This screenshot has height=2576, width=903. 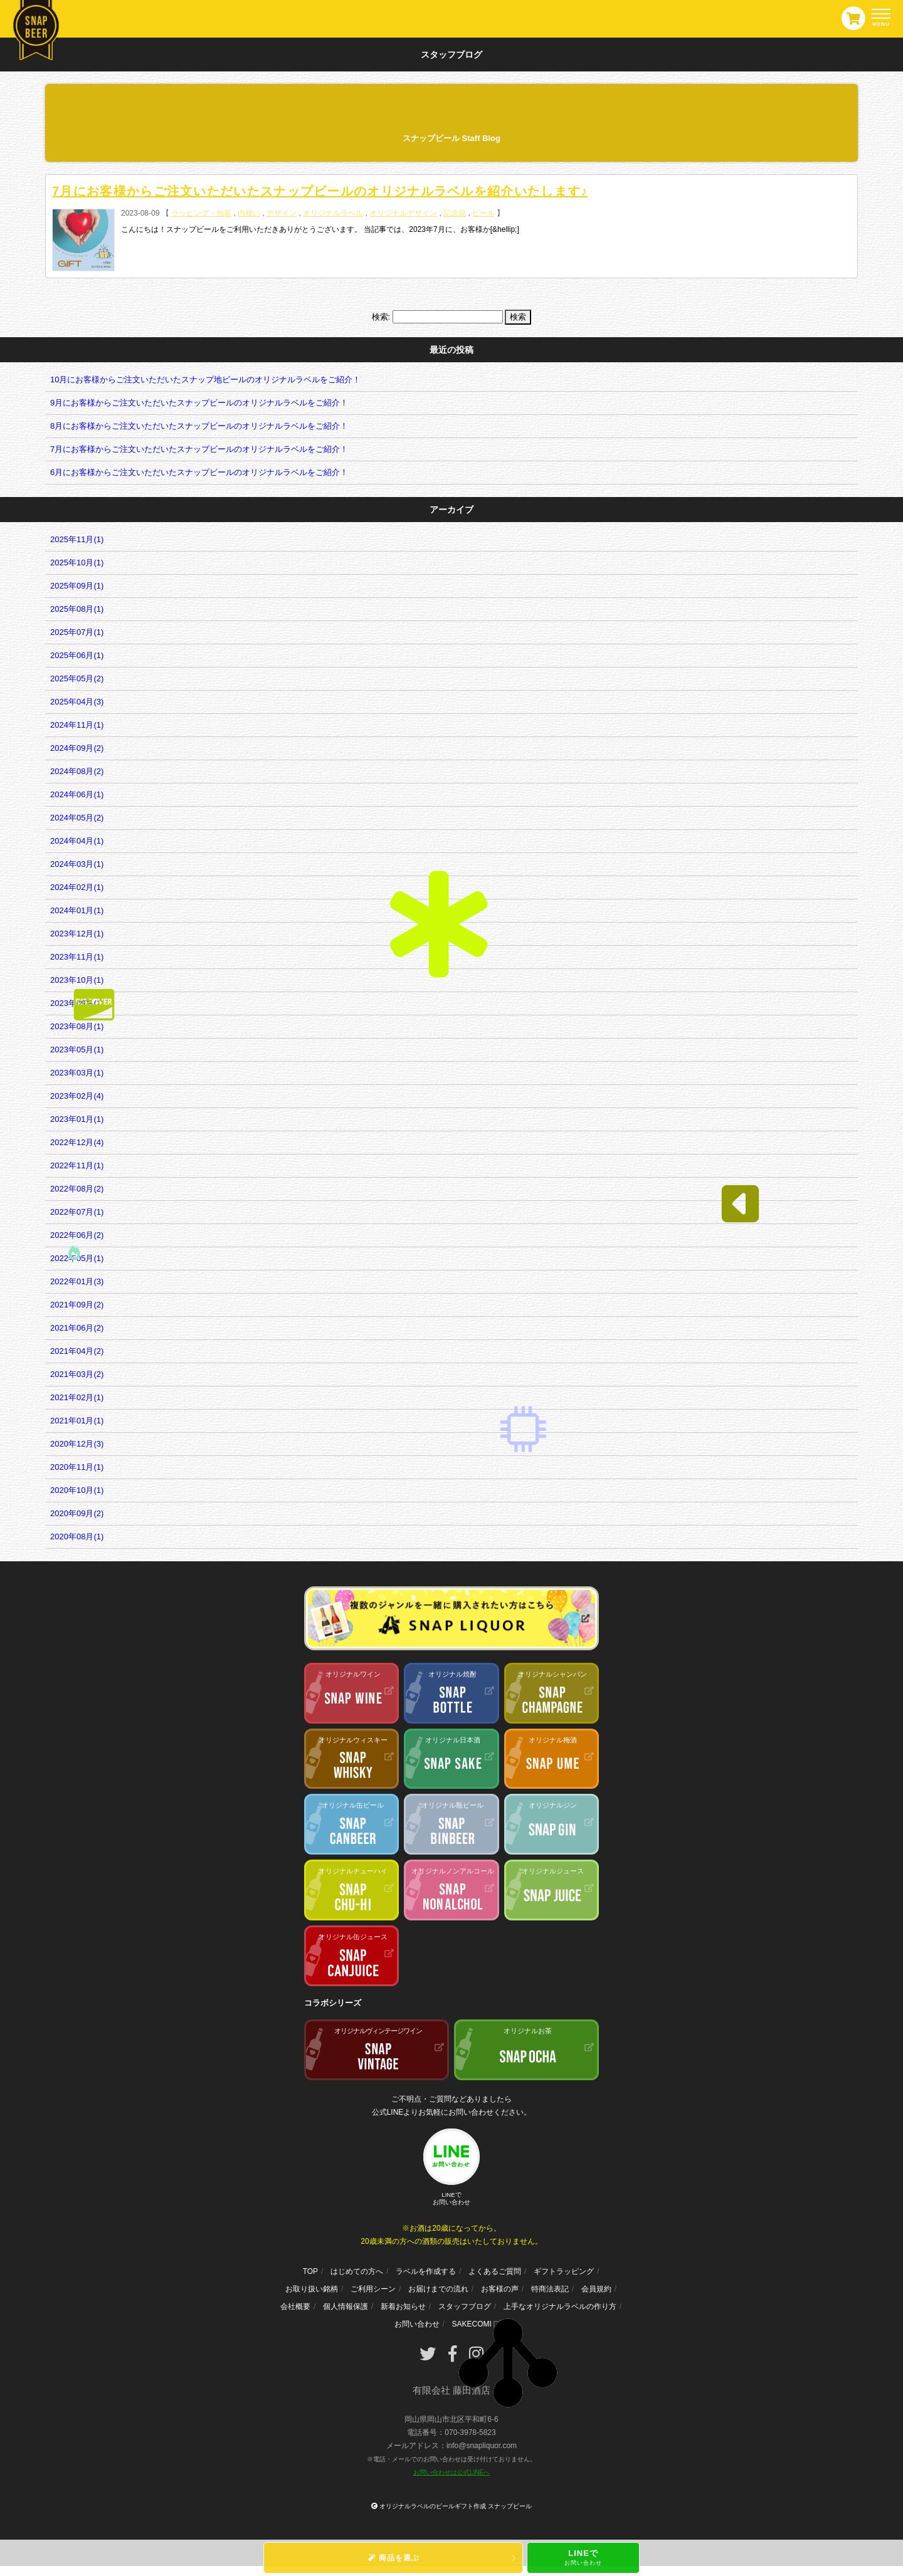 I want to click on view hierarchical data structure, so click(x=508, y=2363).